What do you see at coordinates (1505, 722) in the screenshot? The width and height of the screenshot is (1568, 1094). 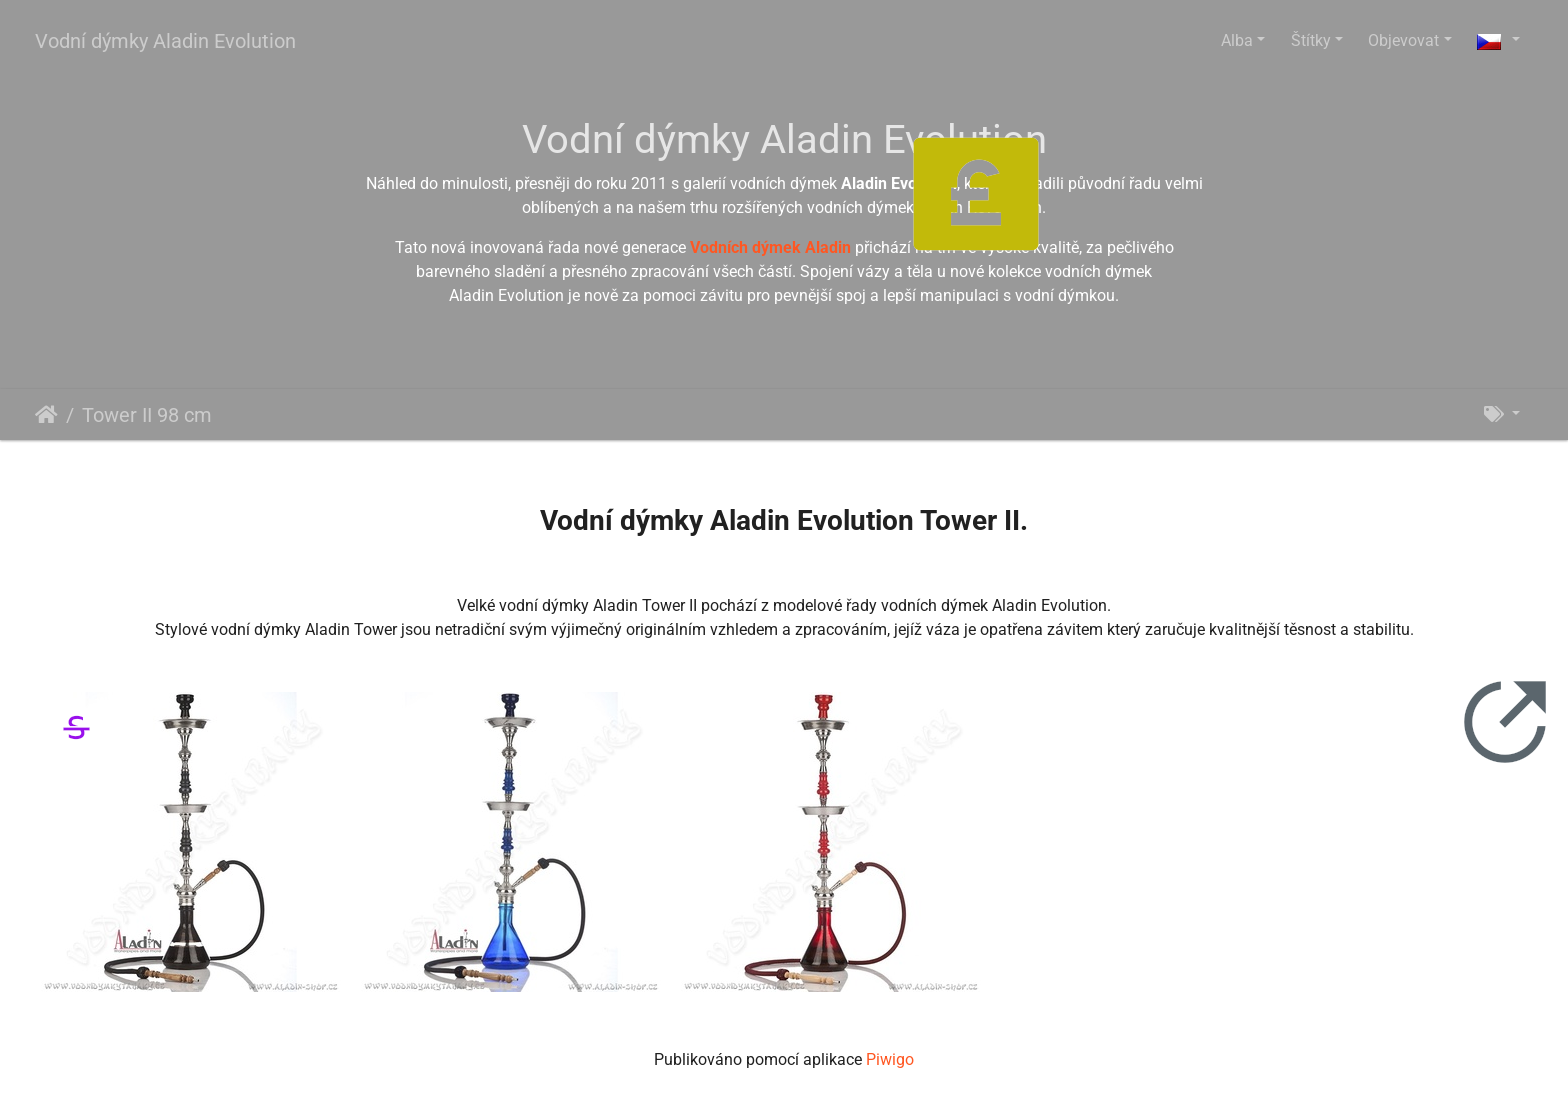 I see `share this content` at bounding box center [1505, 722].